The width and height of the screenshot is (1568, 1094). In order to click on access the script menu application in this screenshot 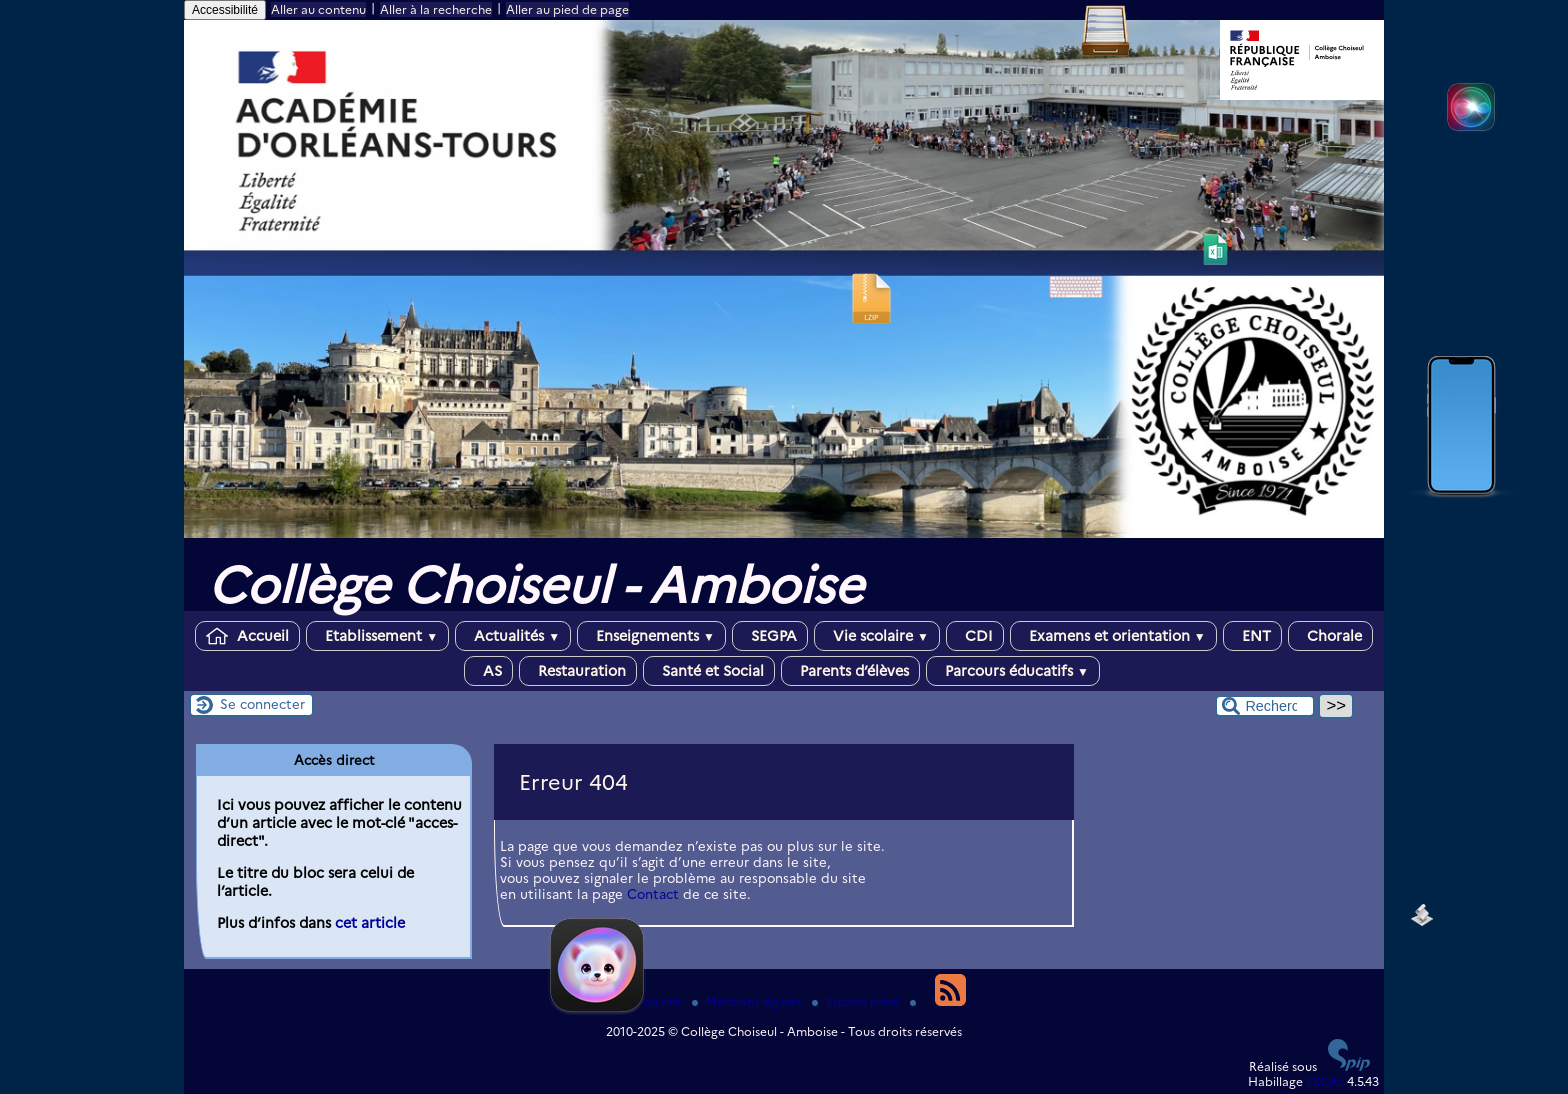, I will do `click(1422, 915)`.